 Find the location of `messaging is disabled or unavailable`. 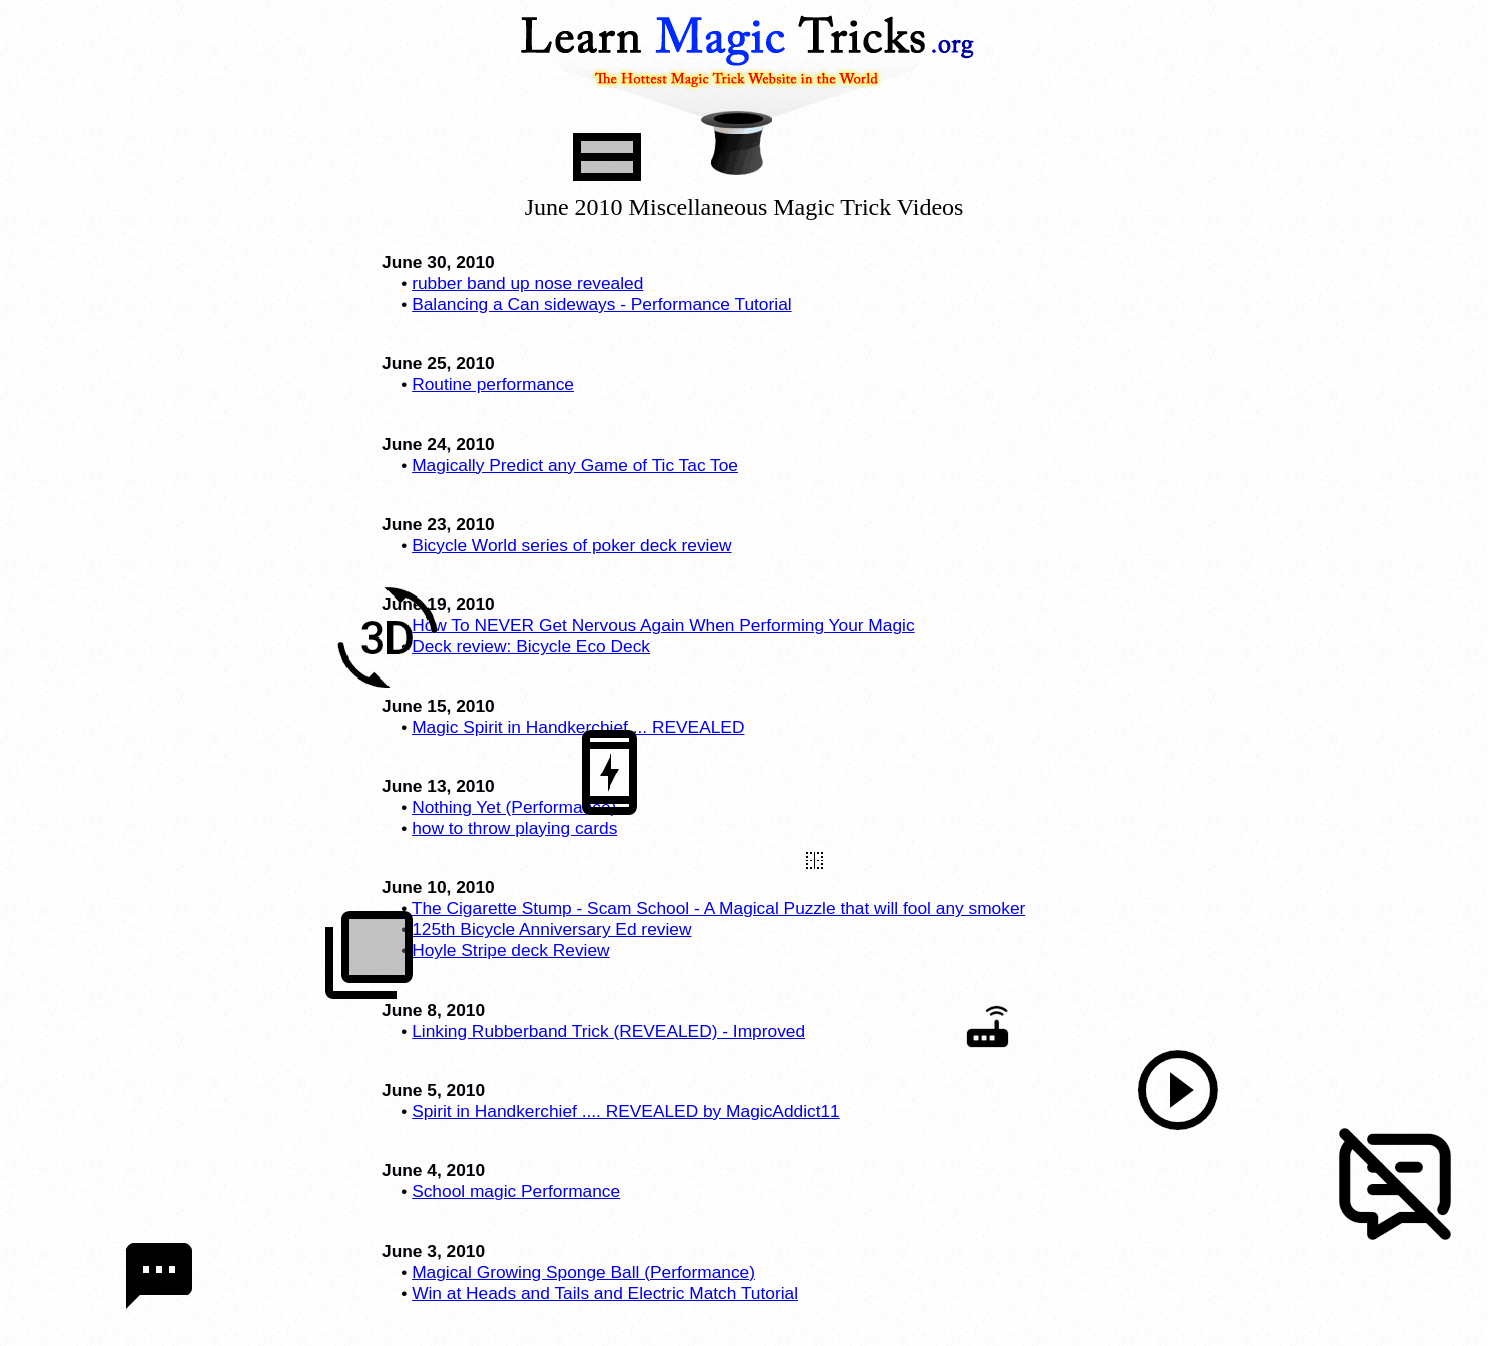

messaging is disabled or unavailable is located at coordinates (1395, 1184).